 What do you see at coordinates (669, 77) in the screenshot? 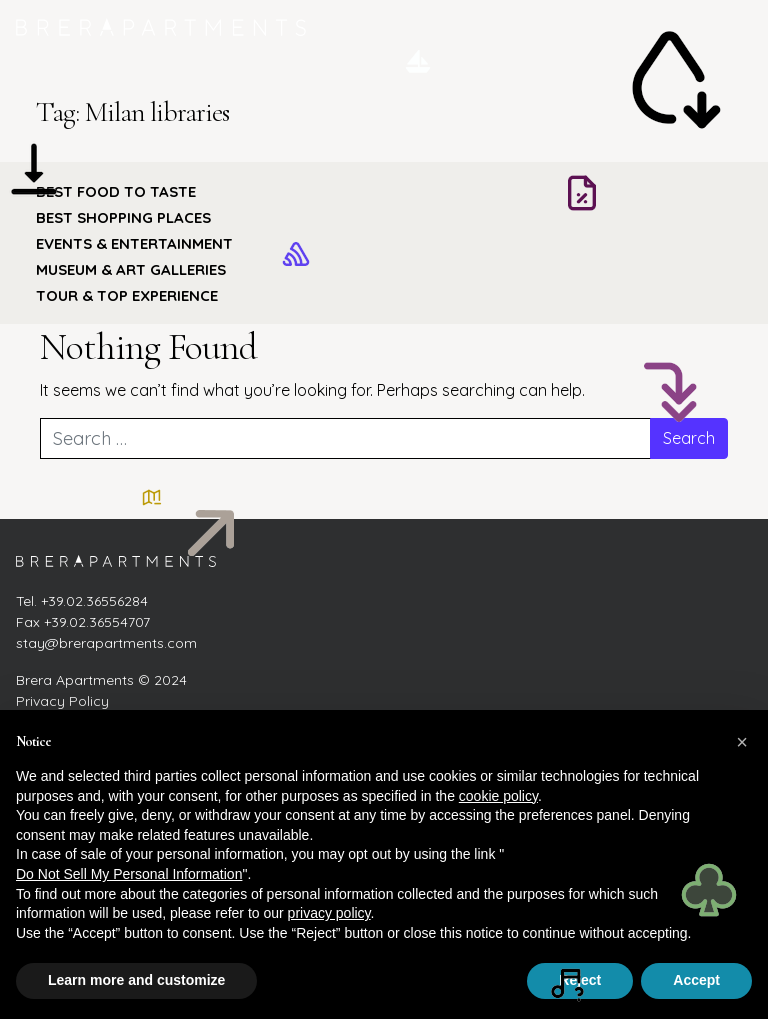
I see `decrease water or liquid level` at bounding box center [669, 77].